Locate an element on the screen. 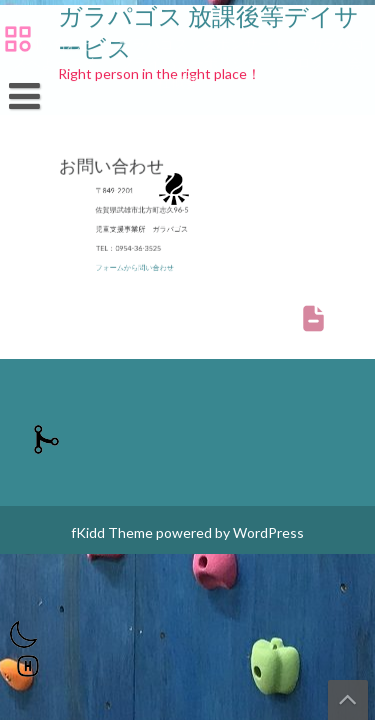 The height and width of the screenshot is (720, 375). merge branches in a git repository is located at coordinates (46, 439).